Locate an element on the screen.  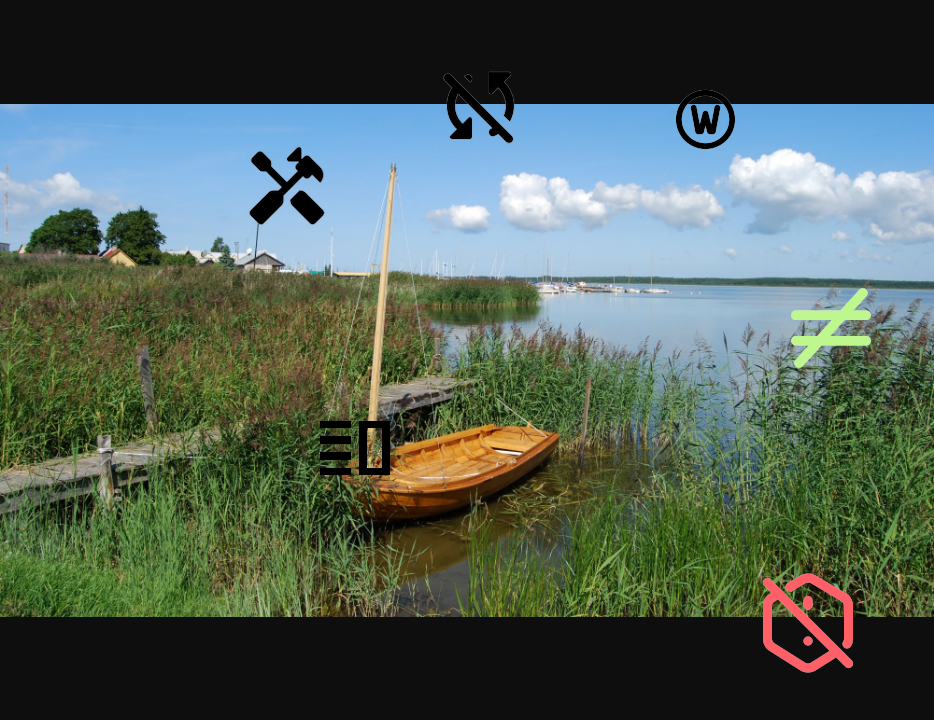
laundry care symbol indicating wash dry setting is located at coordinates (705, 119).